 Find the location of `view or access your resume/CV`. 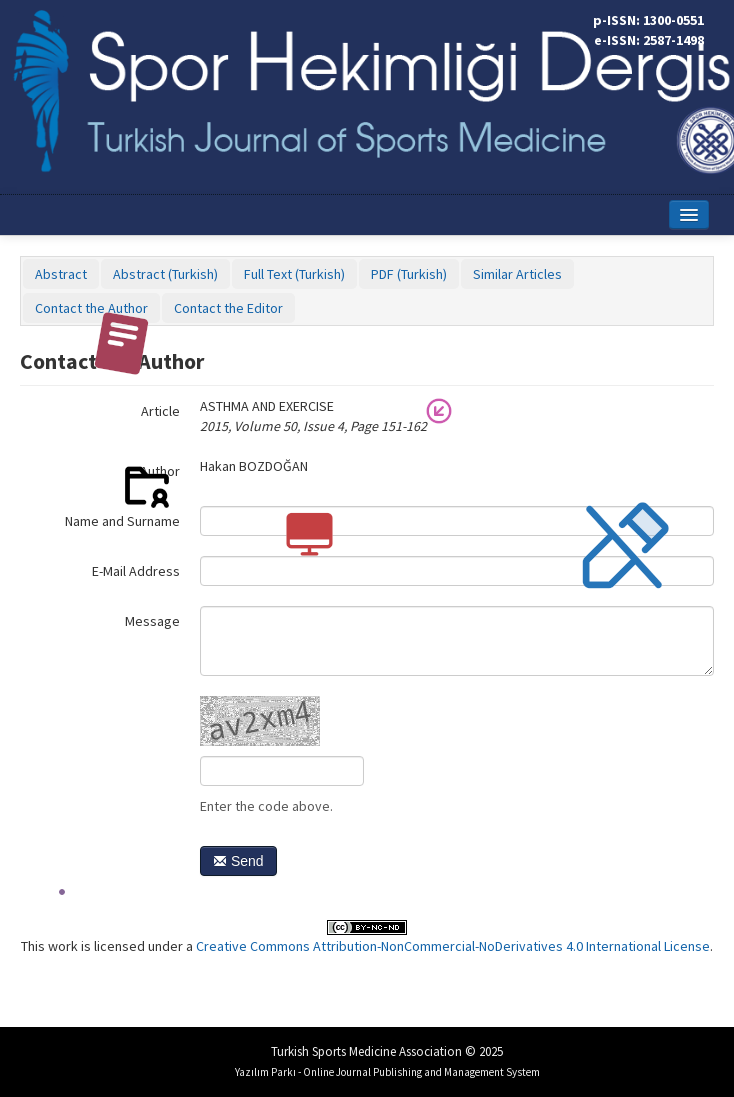

view or access your resume/CV is located at coordinates (121, 343).